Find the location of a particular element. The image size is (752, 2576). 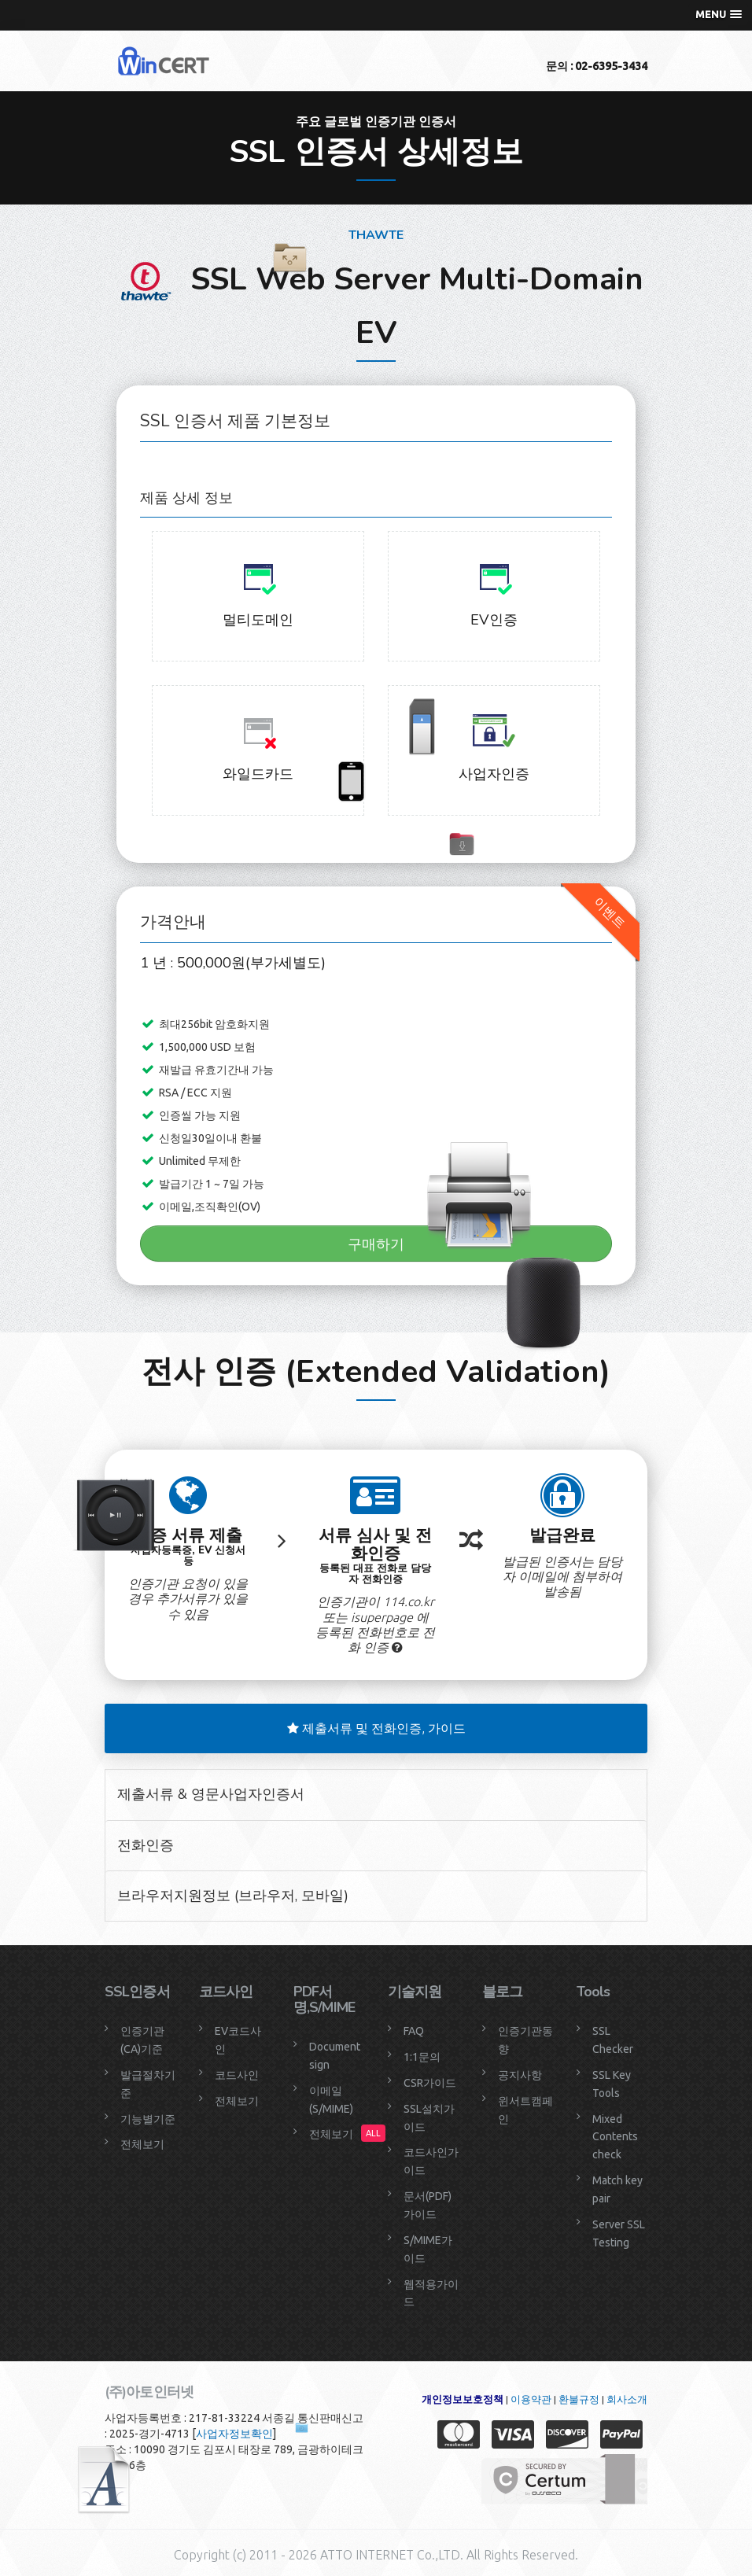

access printer settings and preferences is located at coordinates (479, 1196).